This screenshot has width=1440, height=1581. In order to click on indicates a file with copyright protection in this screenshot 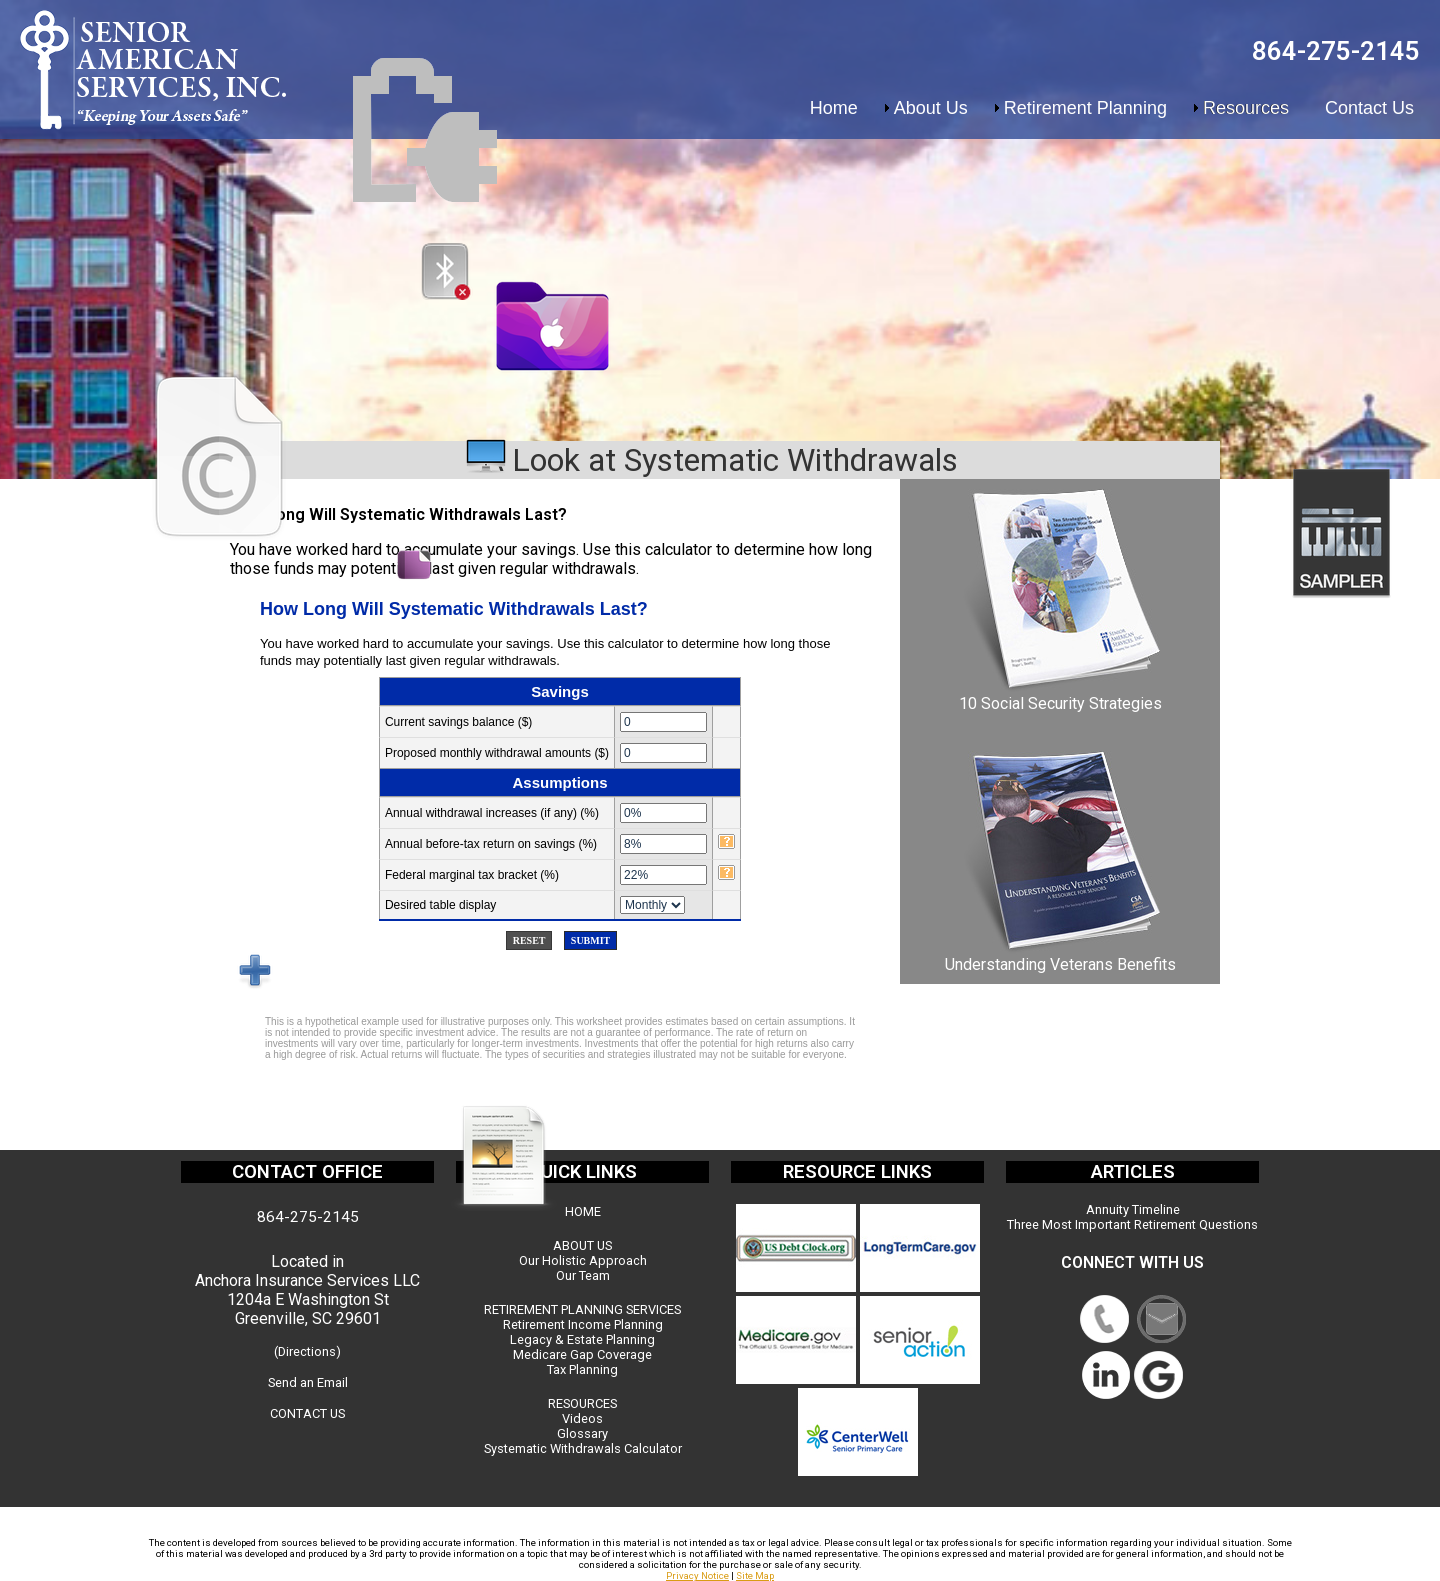, I will do `click(219, 456)`.